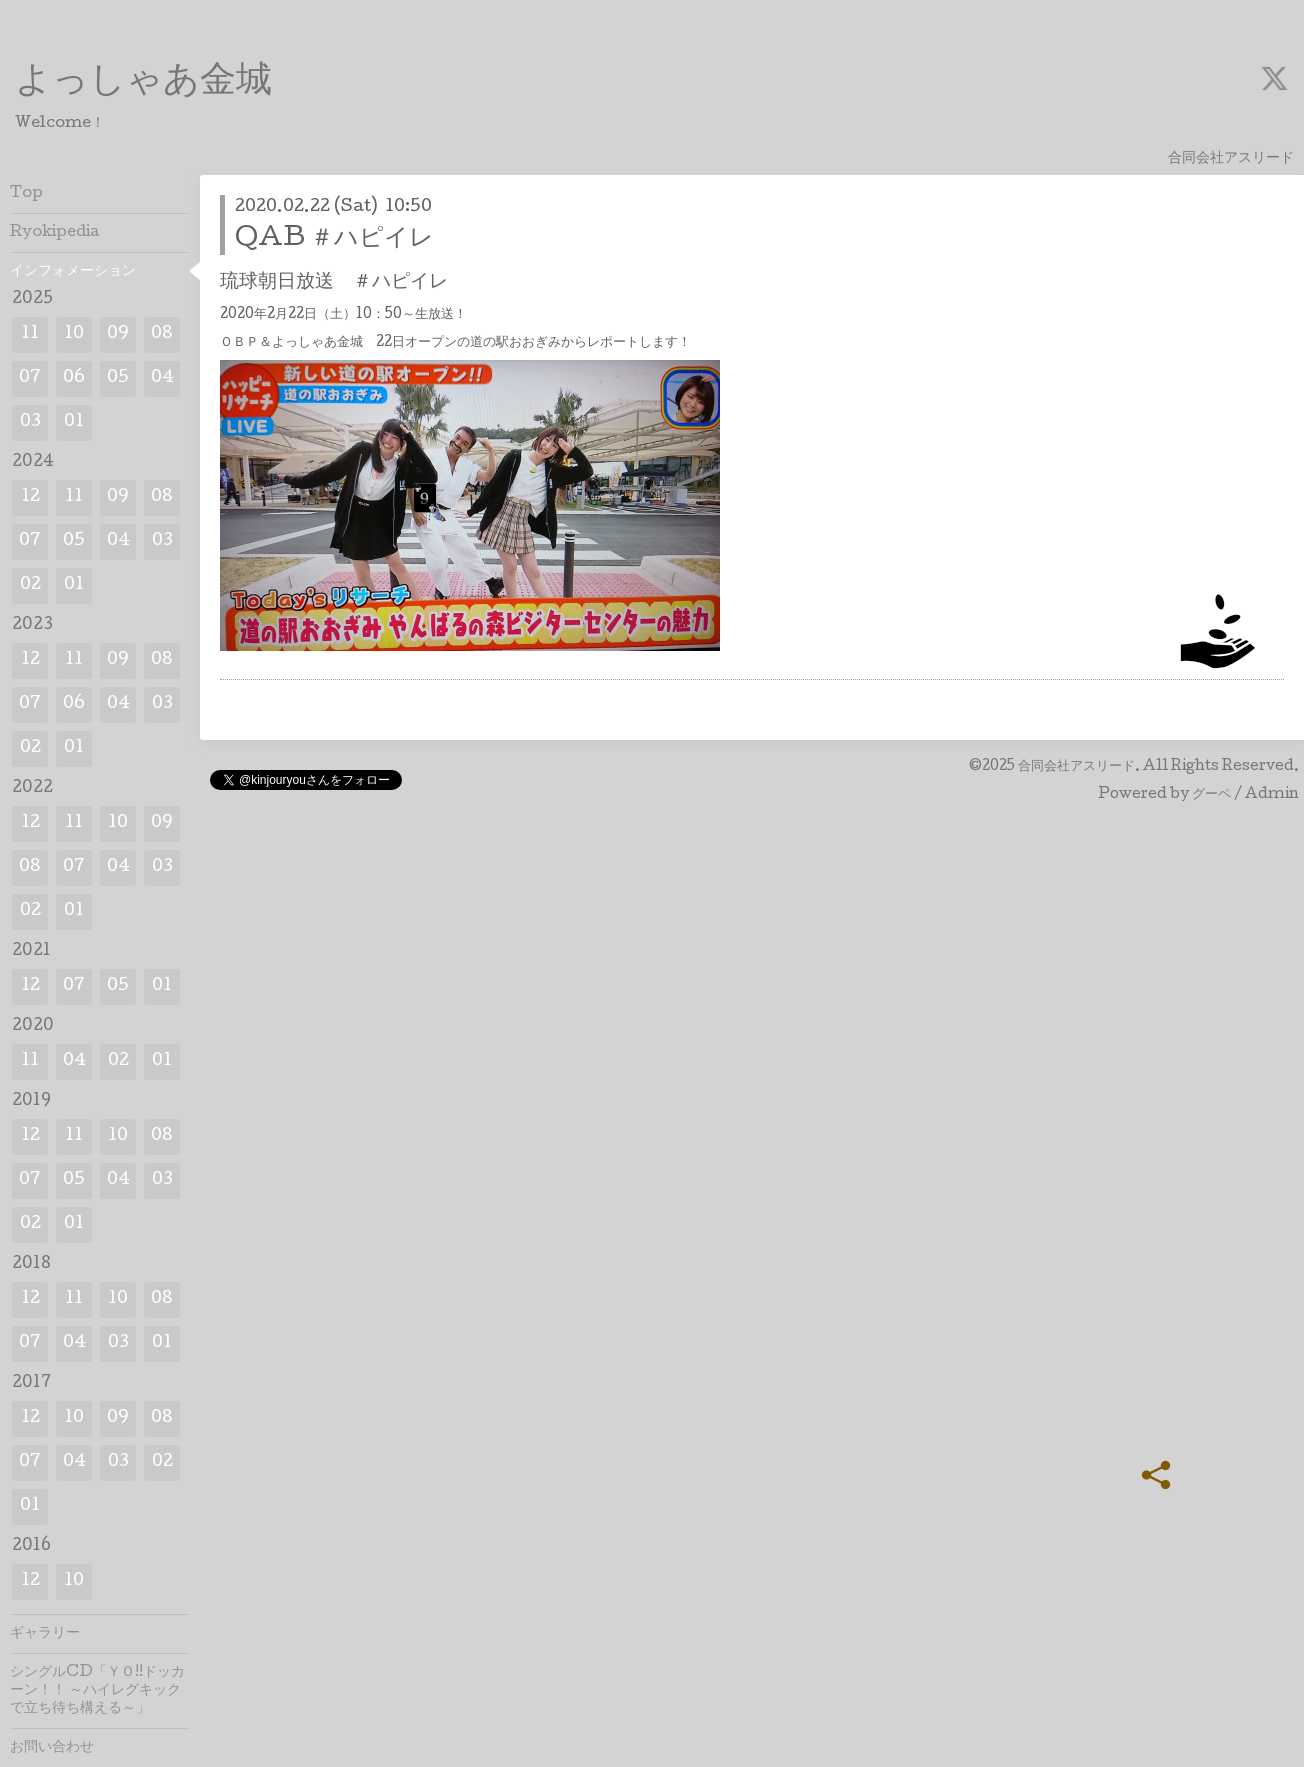 This screenshot has height=1767, width=1304. I want to click on nine of clubs playing card, so click(425, 498).